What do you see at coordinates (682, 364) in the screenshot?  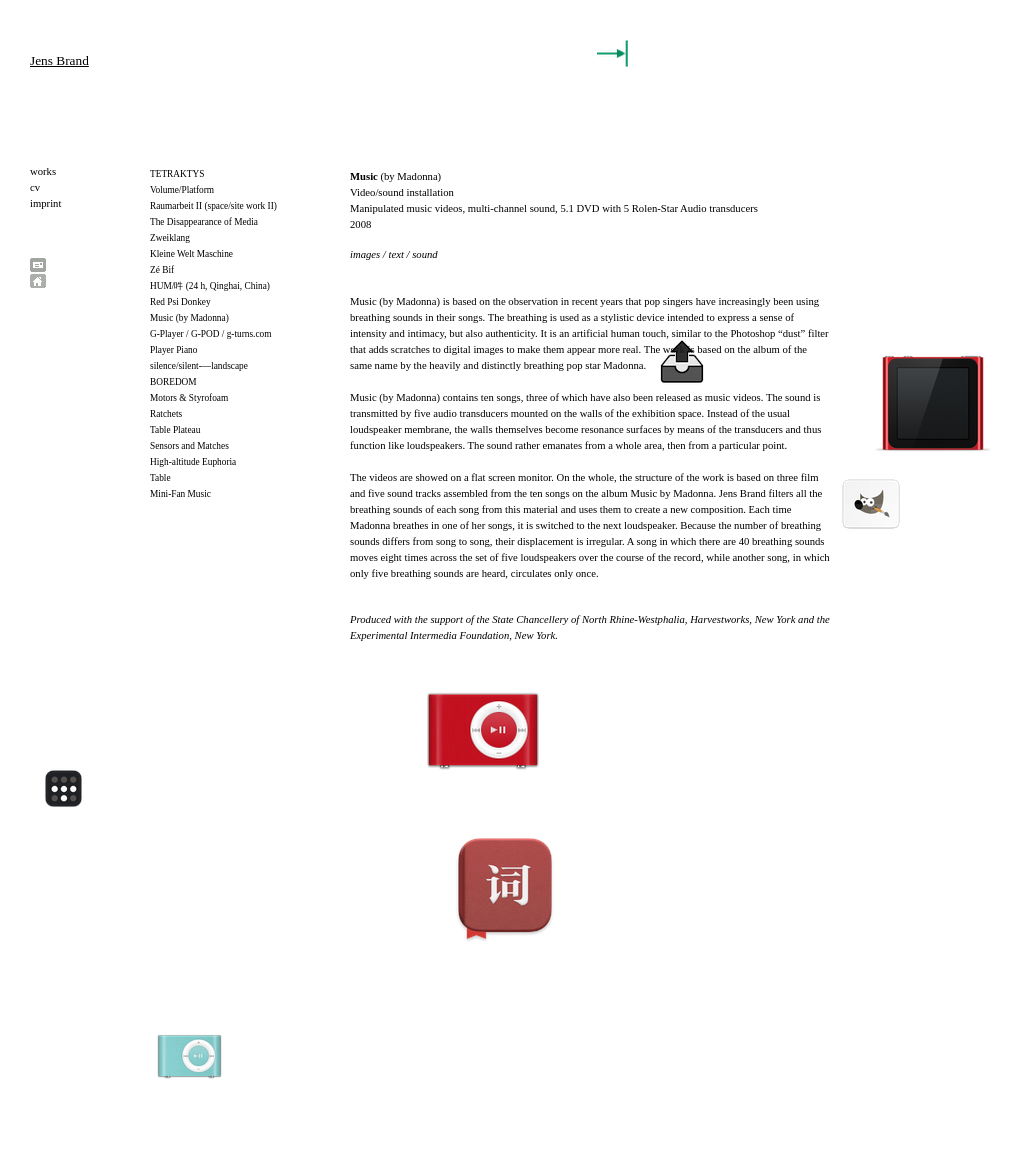 I see `view outgoing mail in your outbox` at bounding box center [682, 364].